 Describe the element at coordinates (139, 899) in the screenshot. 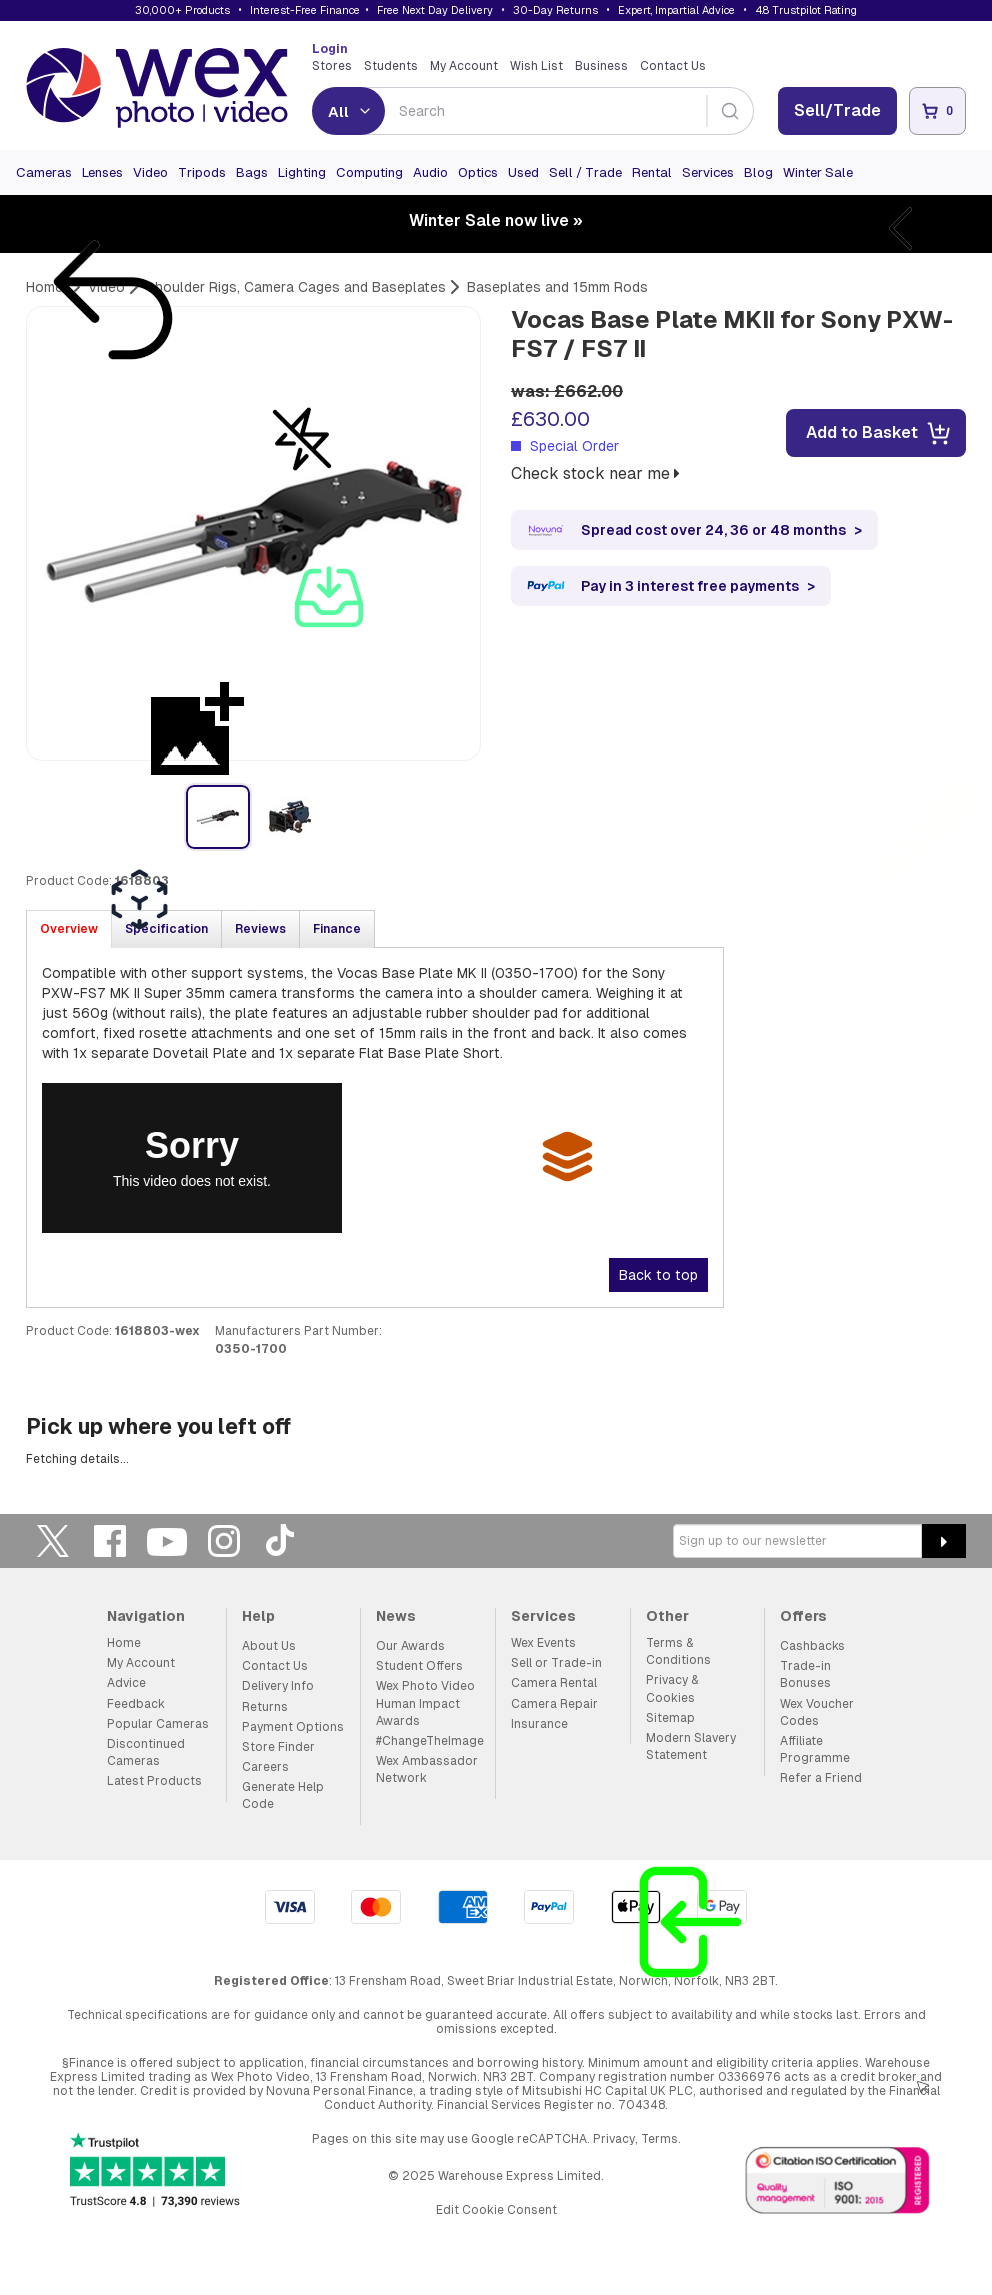

I see `view 3D model or object` at that location.